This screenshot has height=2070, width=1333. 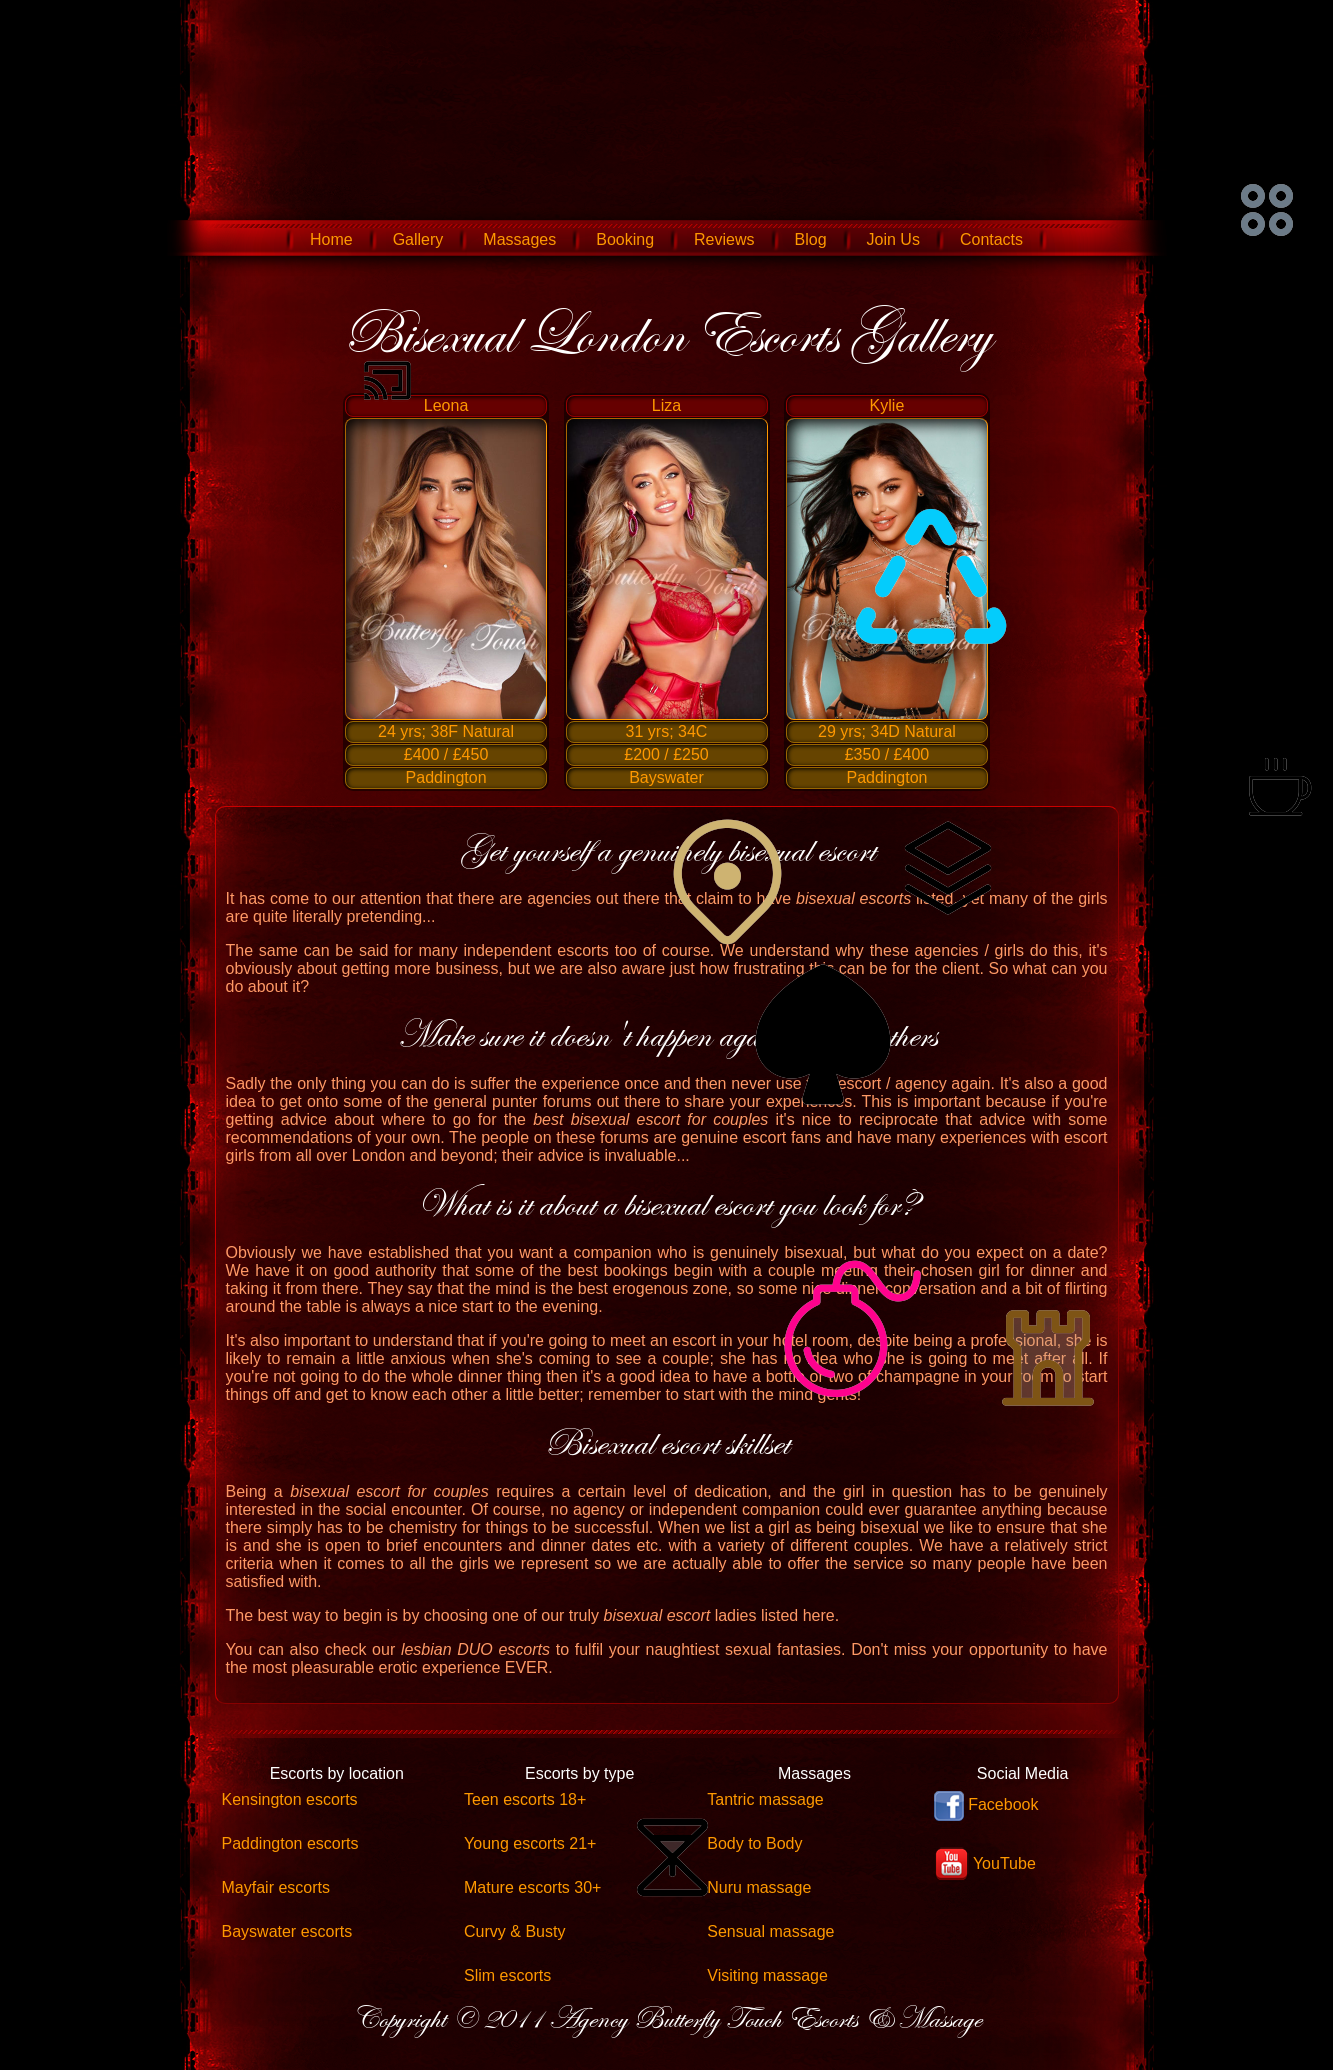 What do you see at coordinates (1267, 210) in the screenshot?
I see `open app grid or launcher` at bounding box center [1267, 210].